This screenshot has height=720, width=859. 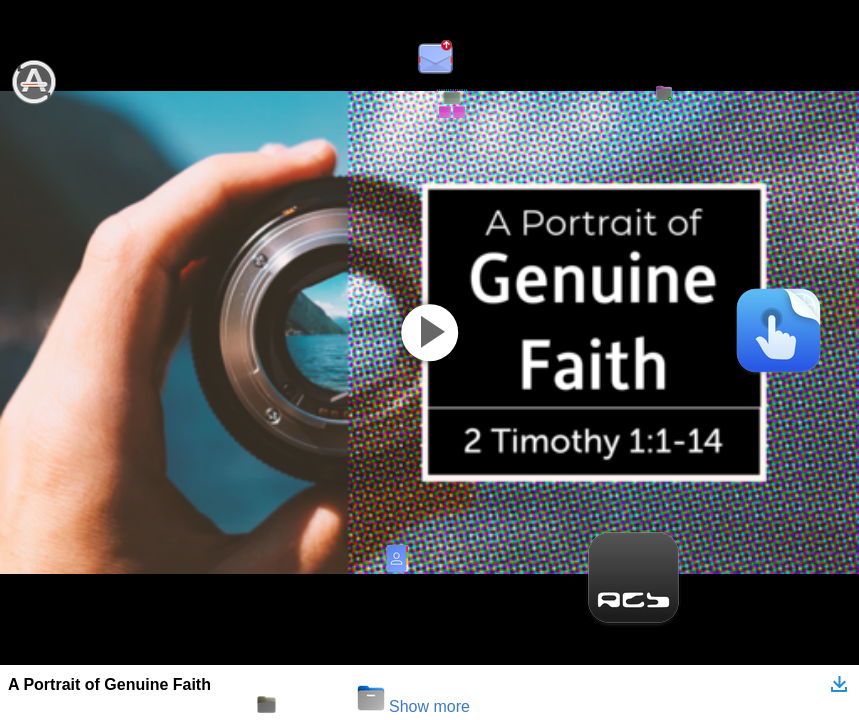 What do you see at coordinates (778, 330) in the screenshot?
I see `open touchscreen settings and preferences` at bounding box center [778, 330].